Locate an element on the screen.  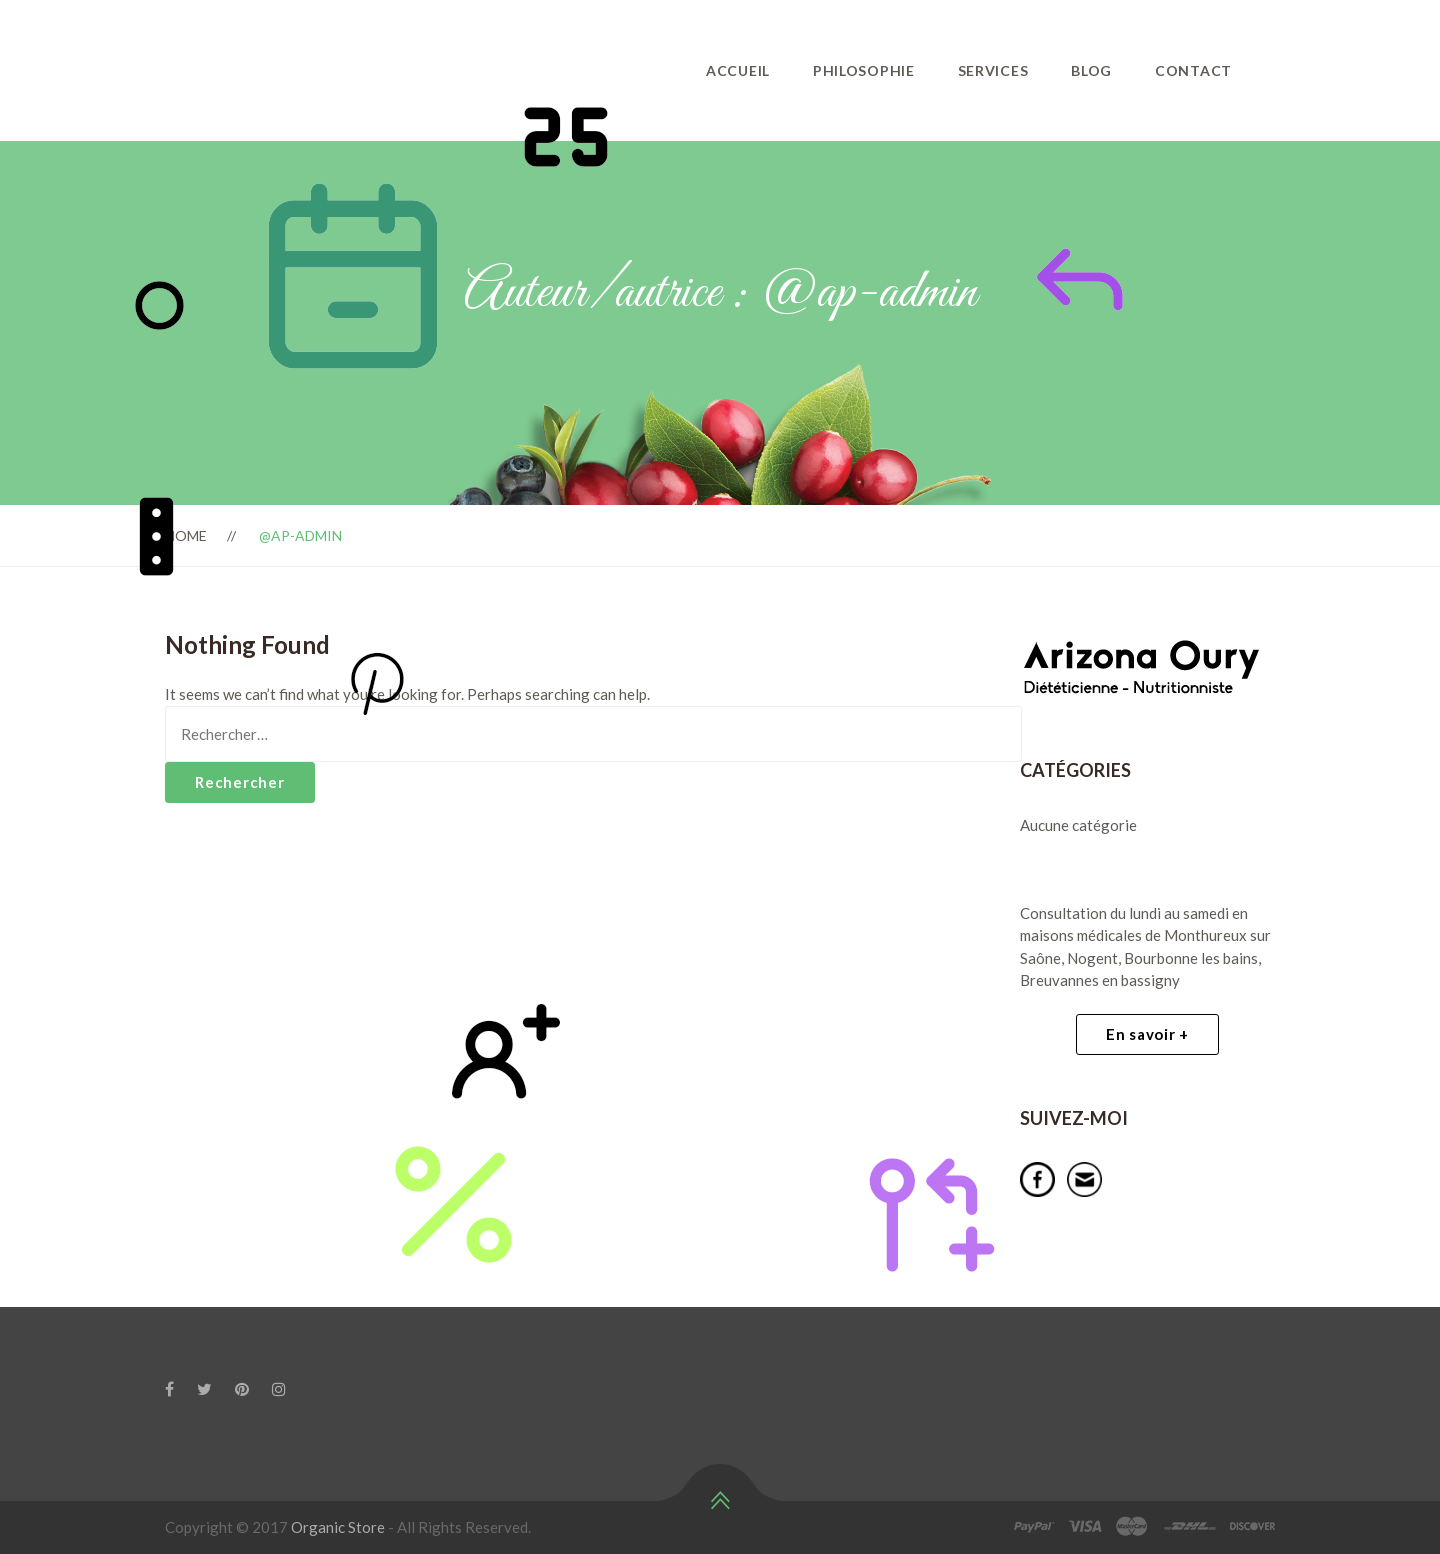
add a new contact or friend is located at coordinates (506, 1058).